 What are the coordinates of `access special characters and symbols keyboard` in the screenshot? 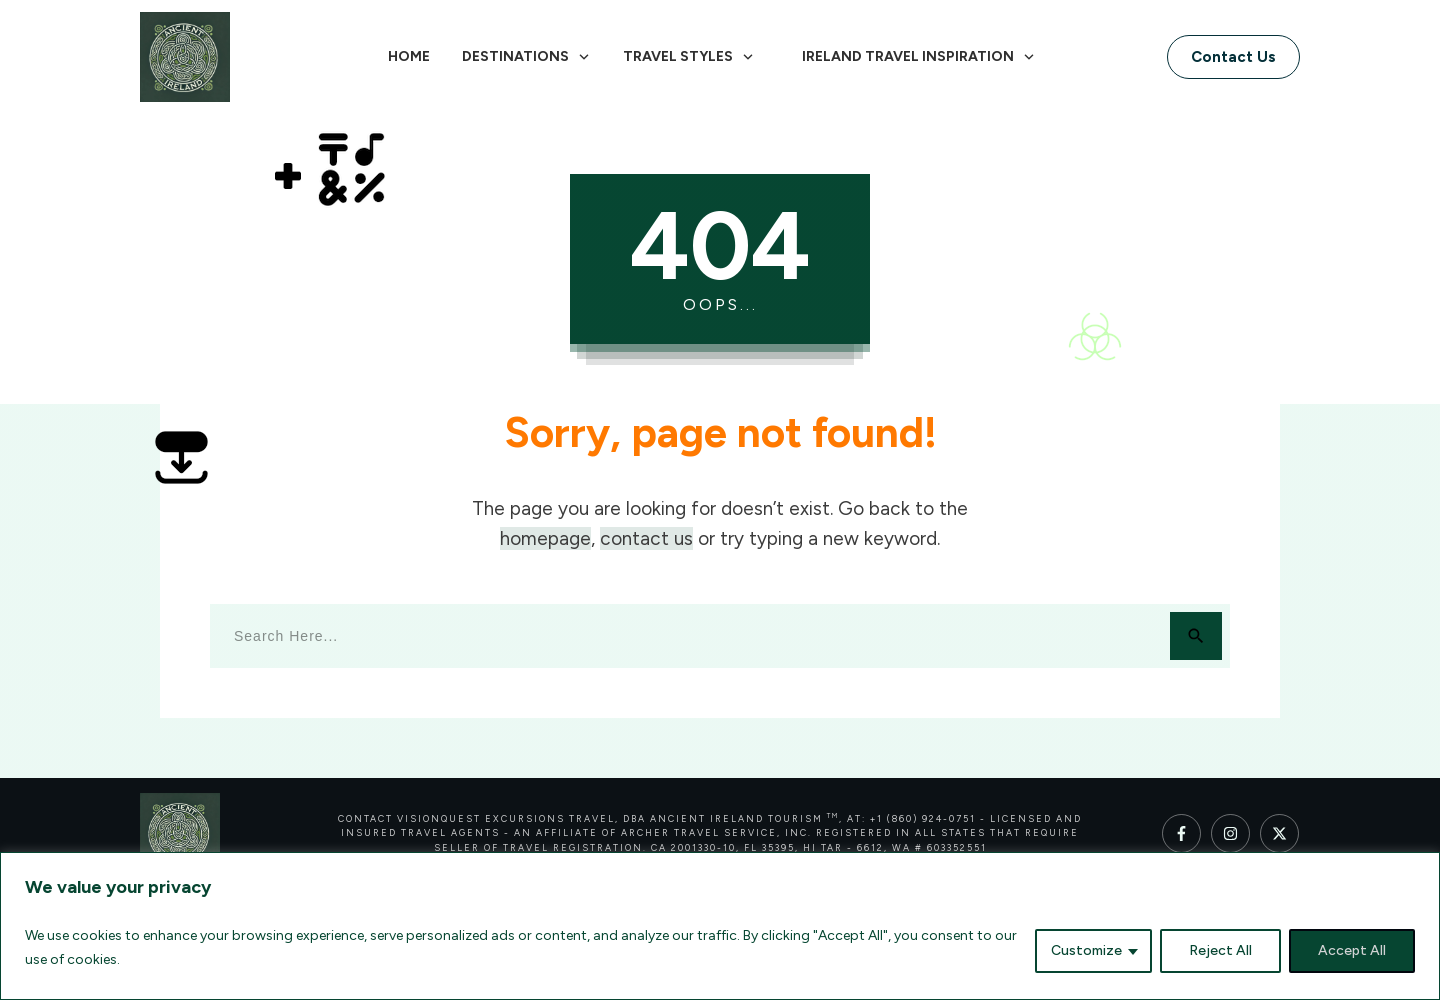 It's located at (351, 169).